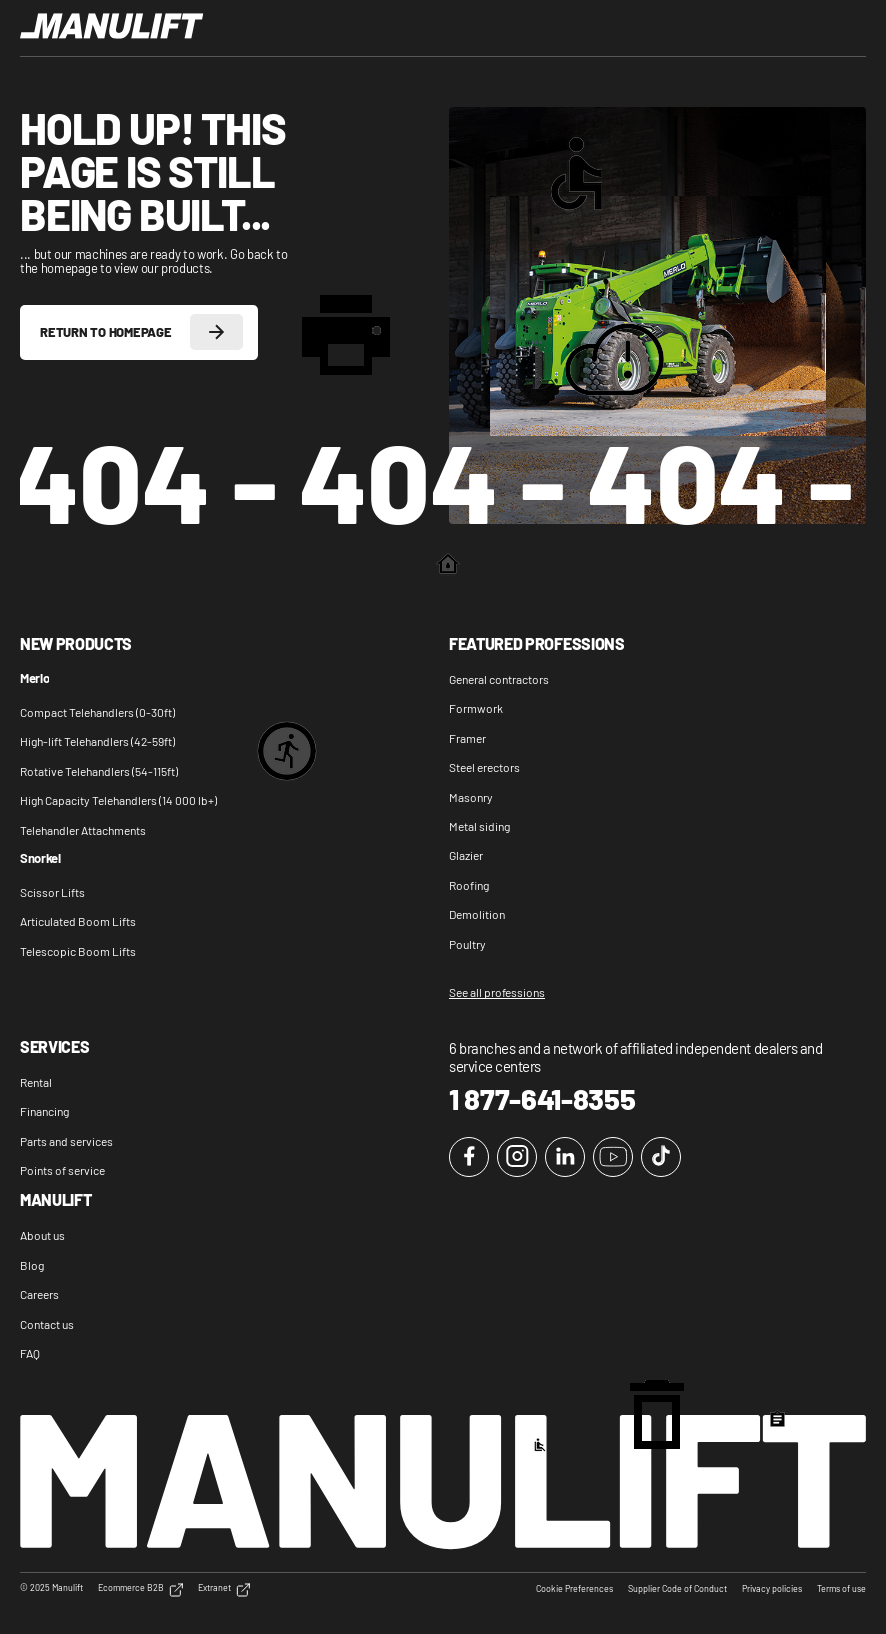 The image size is (886, 1634). I want to click on print this document, so click(346, 335).